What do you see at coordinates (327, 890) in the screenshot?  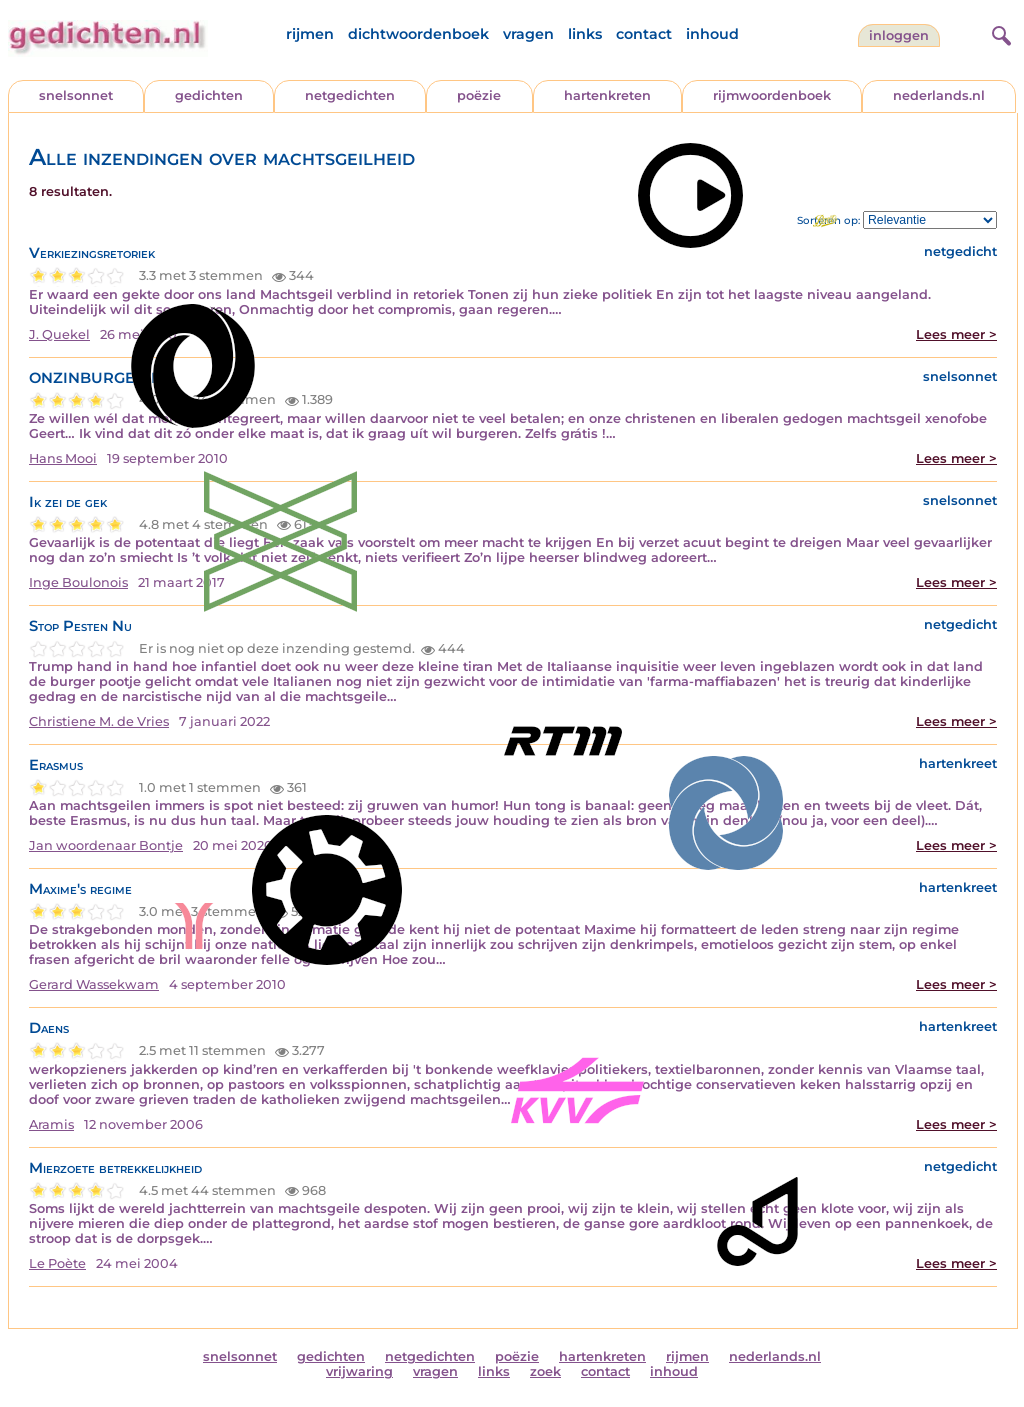 I see `kubuntu linux distribution logo` at bounding box center [327, 890].